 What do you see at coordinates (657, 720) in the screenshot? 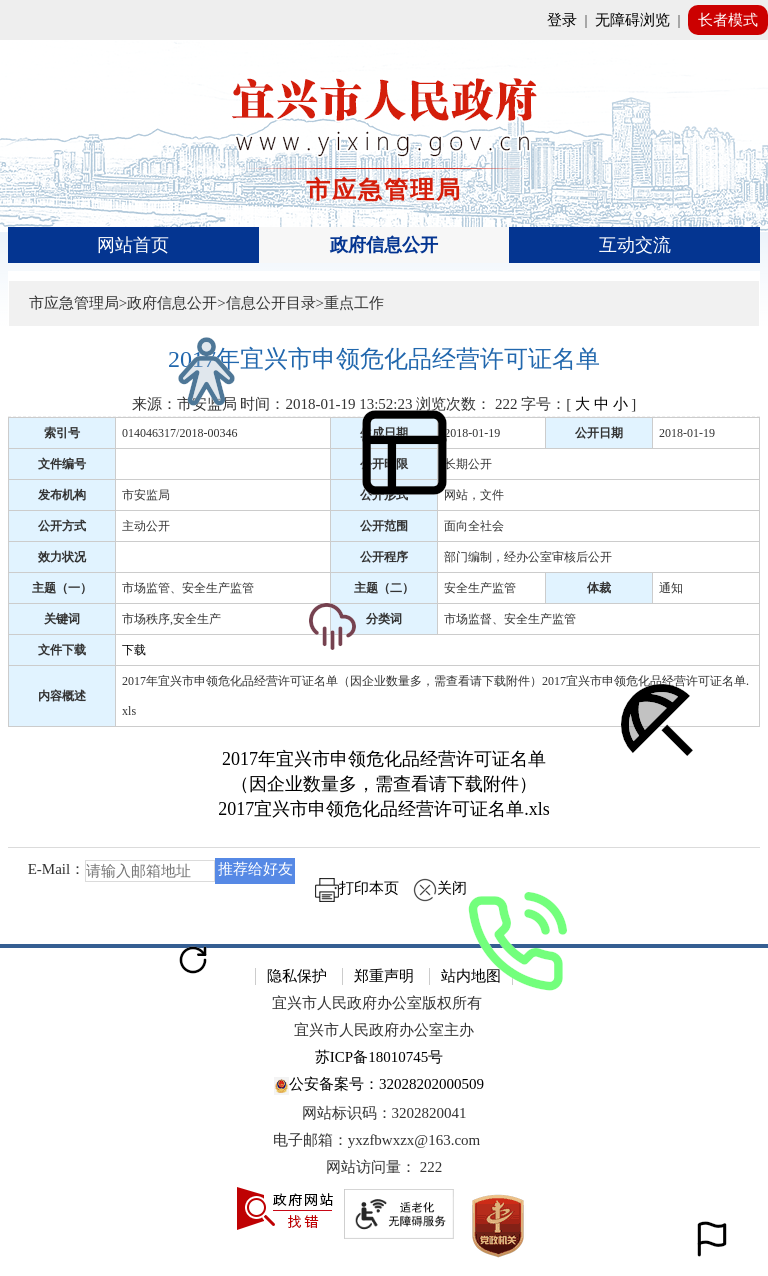
I see `access beach or vacation-related features` at bounding box center [657, 720].